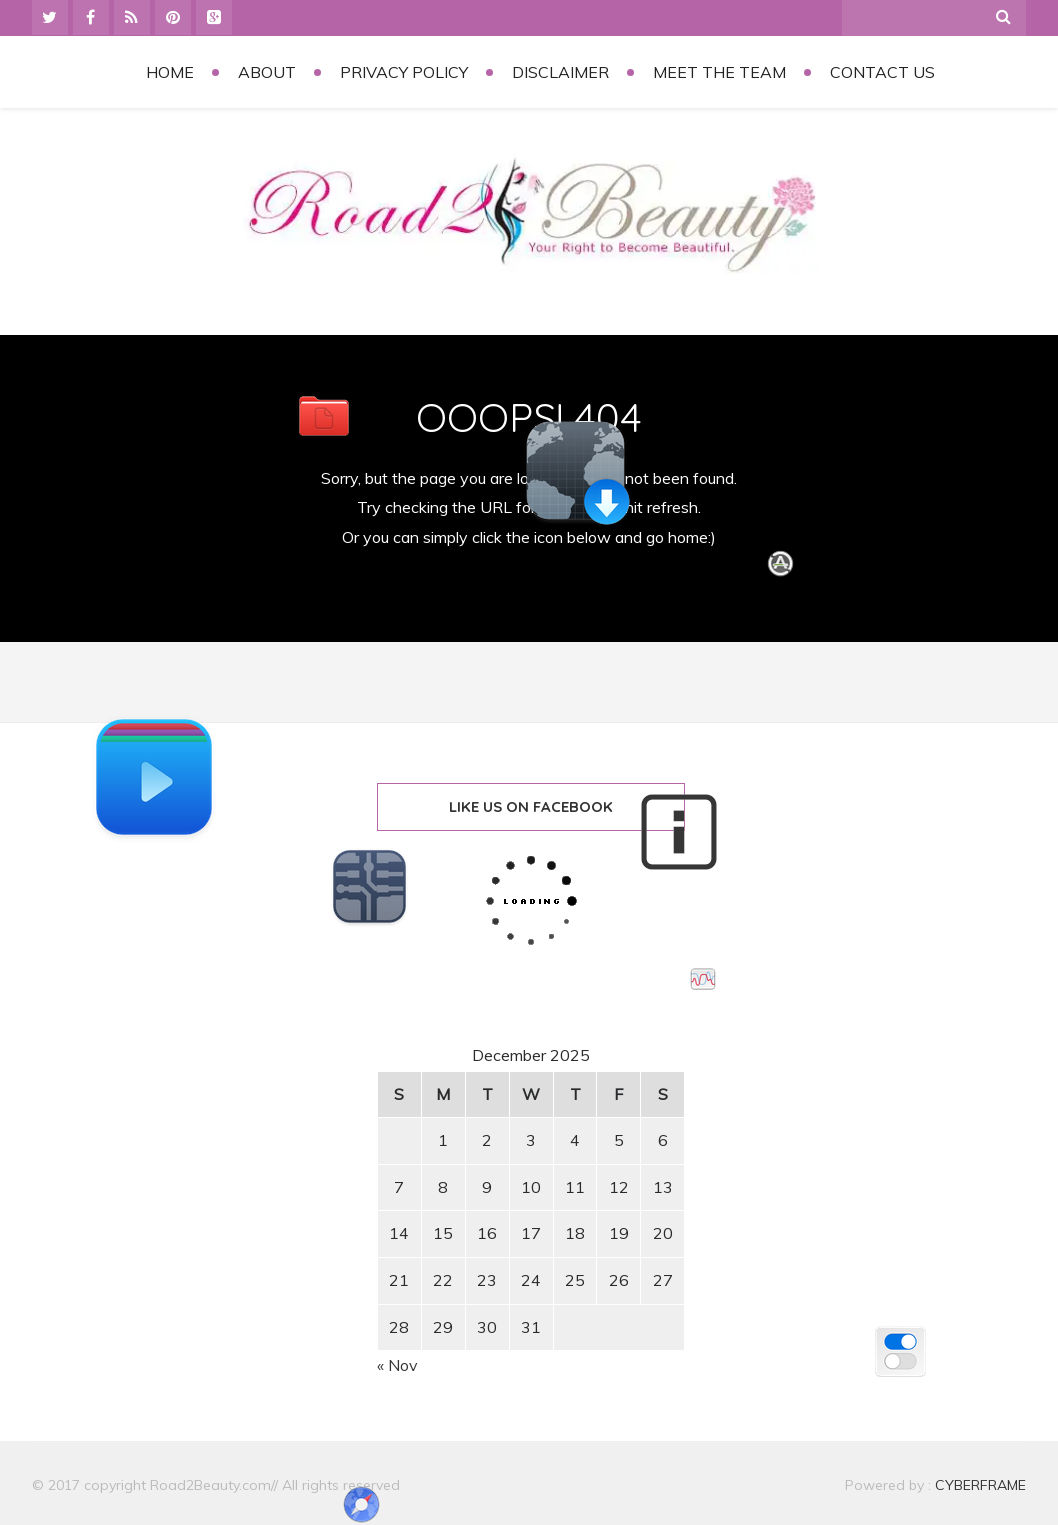 The image size is (1058, 1525). Describe the element at coordinates (575, 470) in the screenshot. I see `open xdman download manager` at that location.